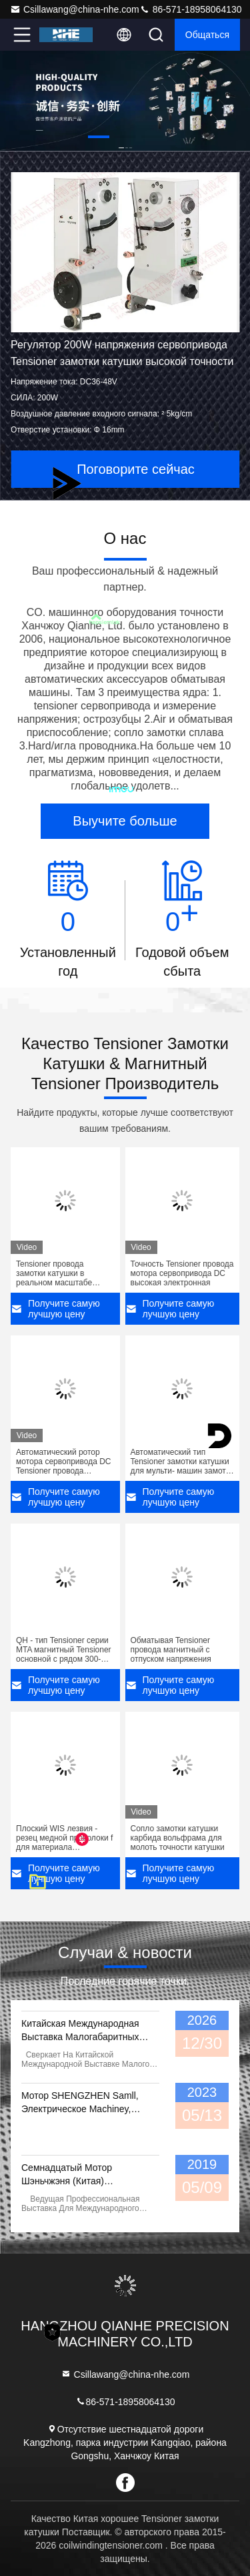 This screenshot has height=2576, width=250. What do you see at coordinates (82, 1839) in the screenshot?
I see `view account balance or financial summary` at bounding box center [82, 1839].